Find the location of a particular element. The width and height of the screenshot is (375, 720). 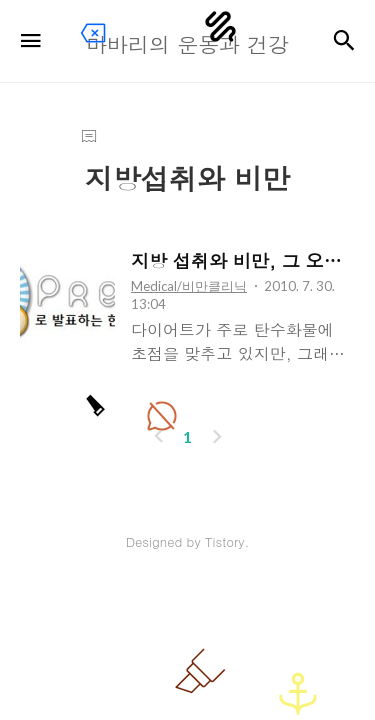

anchor a floating element or panel in place is located at coordinates (298, 693).